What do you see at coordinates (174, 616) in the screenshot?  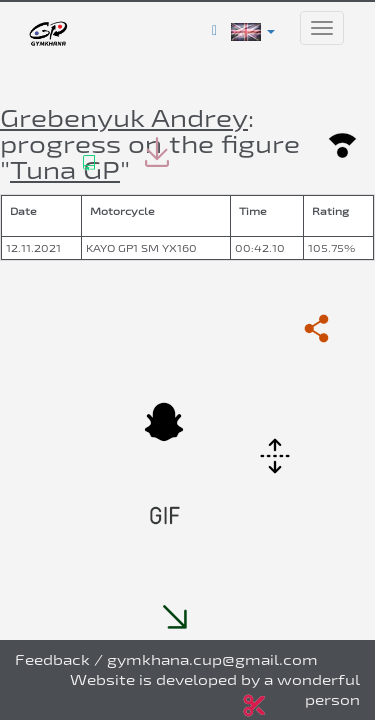 I see `navigate to the next item diagonally` at bounding box center [174, 616].